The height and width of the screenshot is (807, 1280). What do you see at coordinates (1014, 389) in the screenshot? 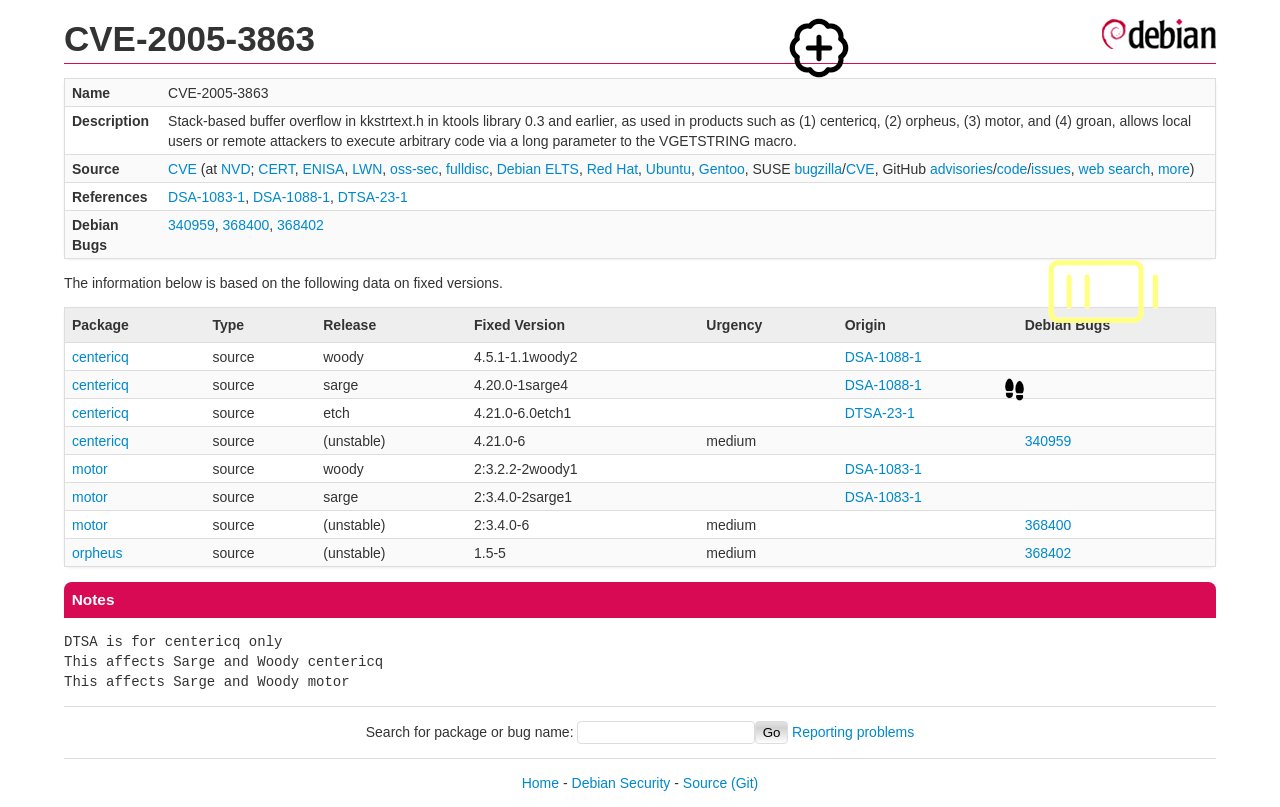
I see `view step tracking or walking activity` at bounding box center [1014, 389].